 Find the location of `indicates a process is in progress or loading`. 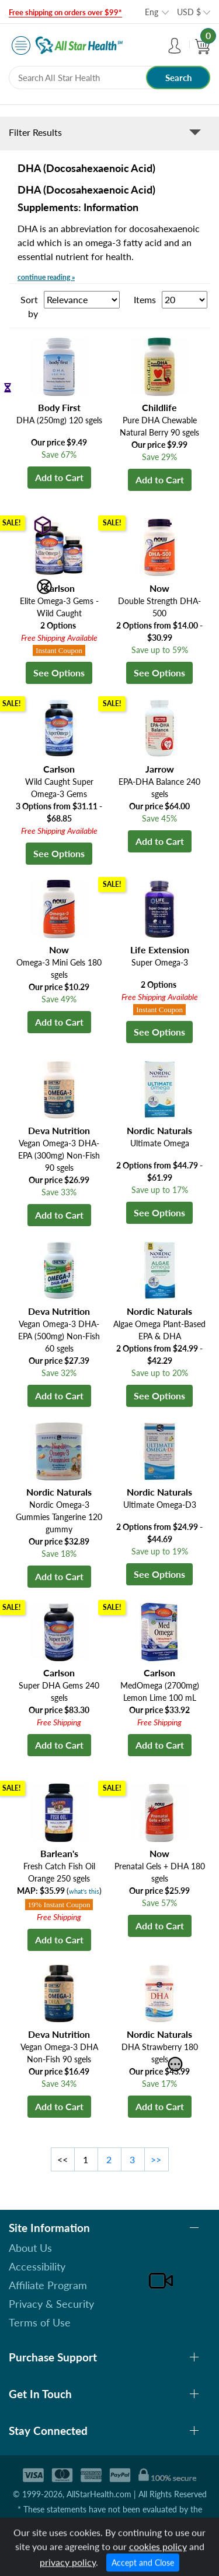

indicates a process is in progress or loading is located at coordinates (8, 388).